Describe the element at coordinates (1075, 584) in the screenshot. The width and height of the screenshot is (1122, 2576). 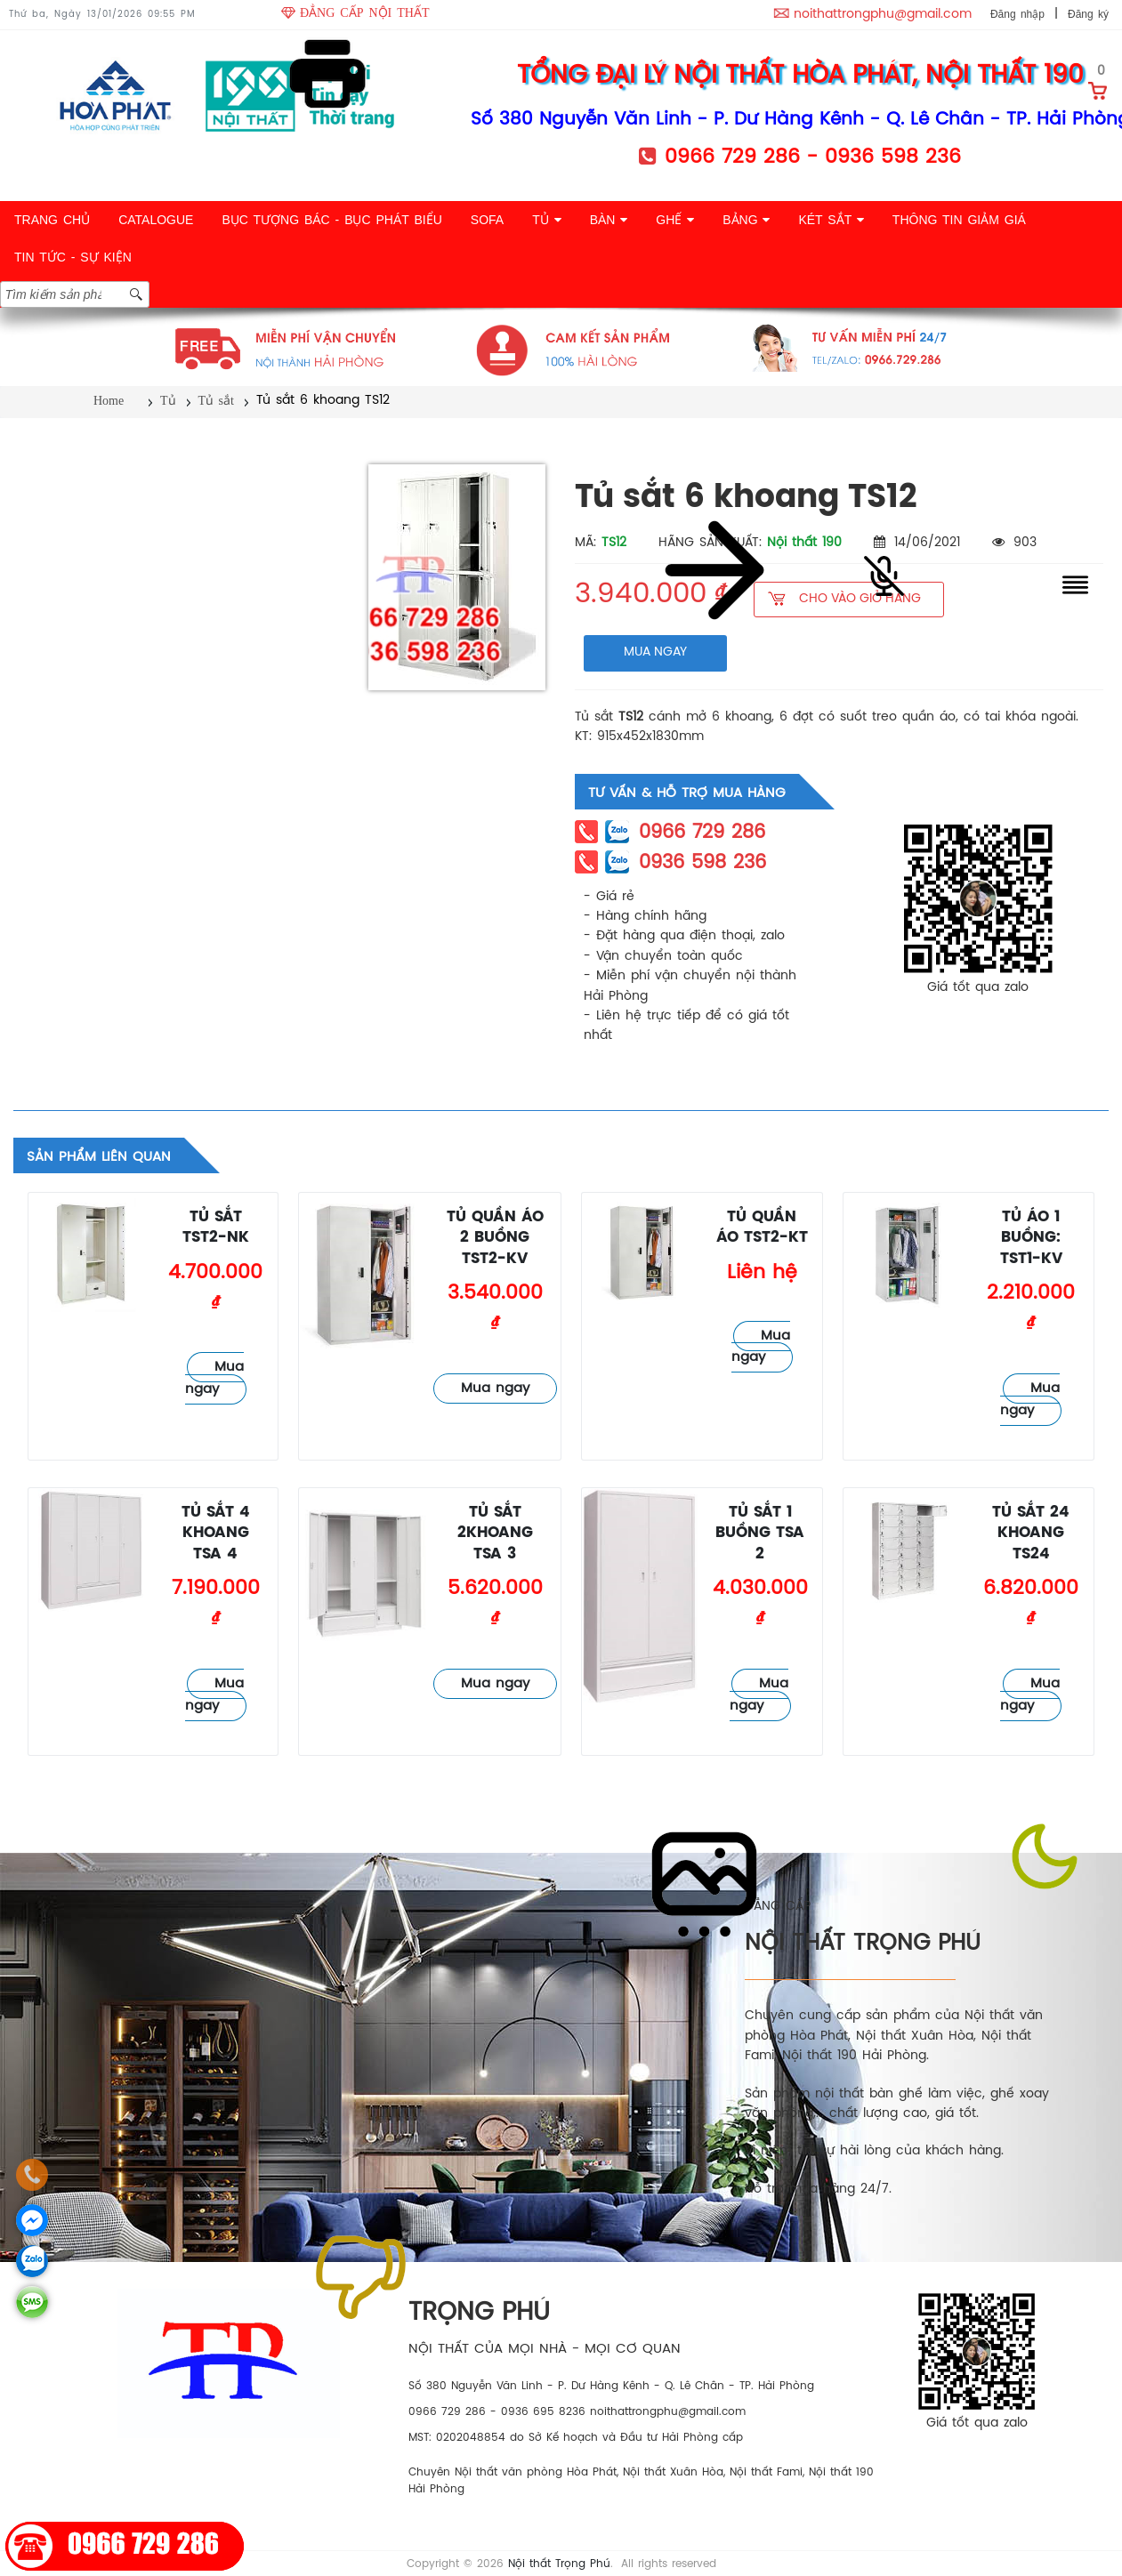
I see `justify text alignment` at that location.